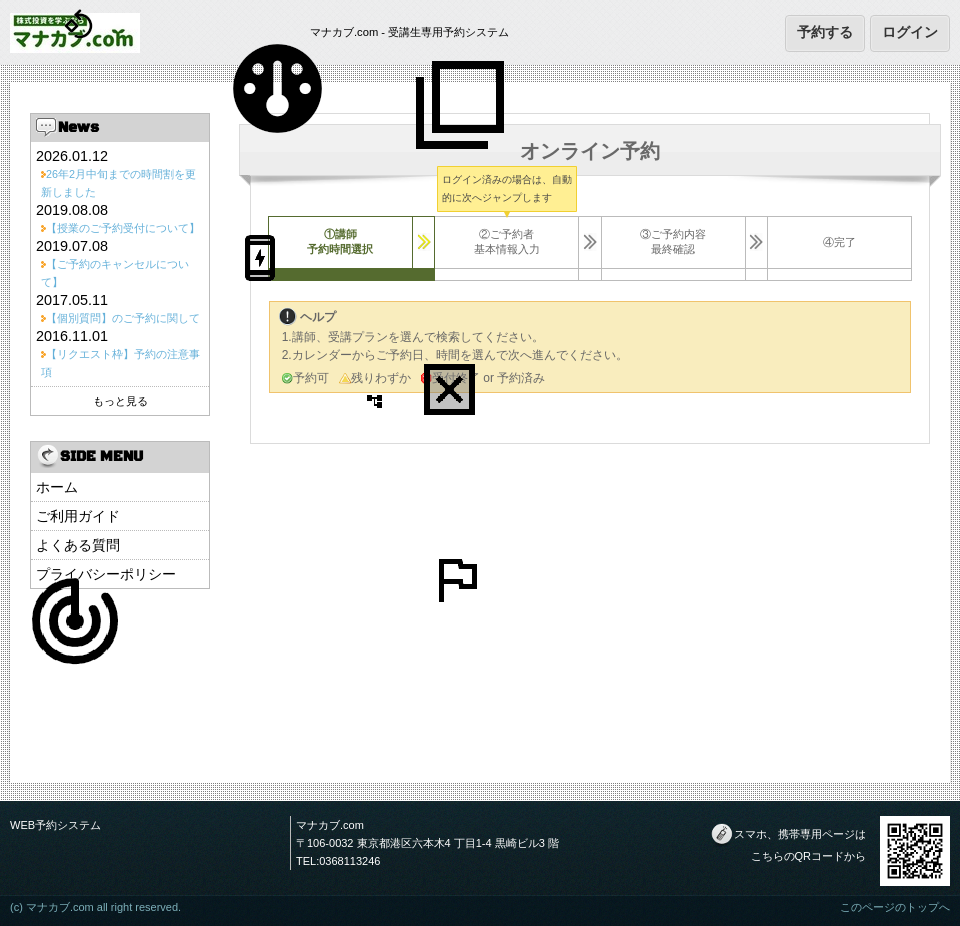  Describe the element at coordinates (374, 401) in the screenshot. I see `view account hierarchy or organizational structure` at that location.